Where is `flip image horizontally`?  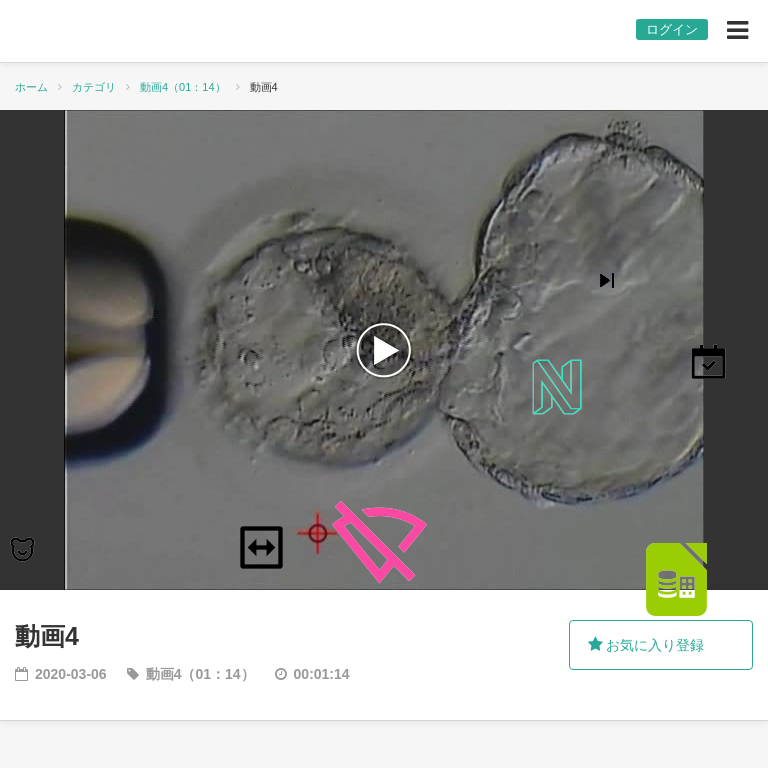
flip image horizontally is located at coordinates (261, 547).